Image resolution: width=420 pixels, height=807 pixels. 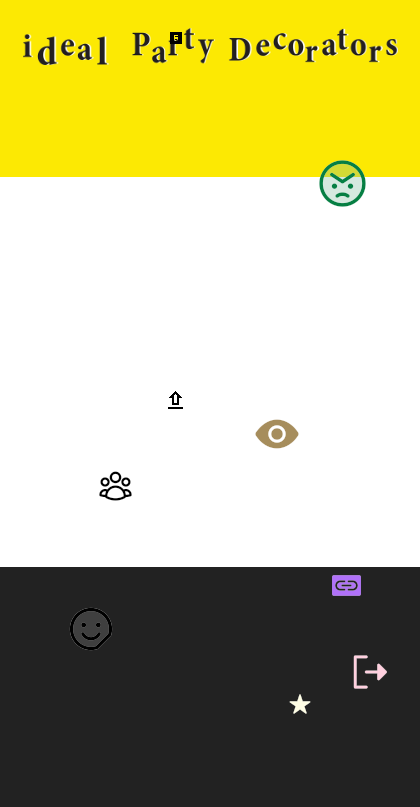 What do you see at coordinates (342, 183) in the screenshot?
I see `react with anger to a post or message` at bounding box center [342, 183].